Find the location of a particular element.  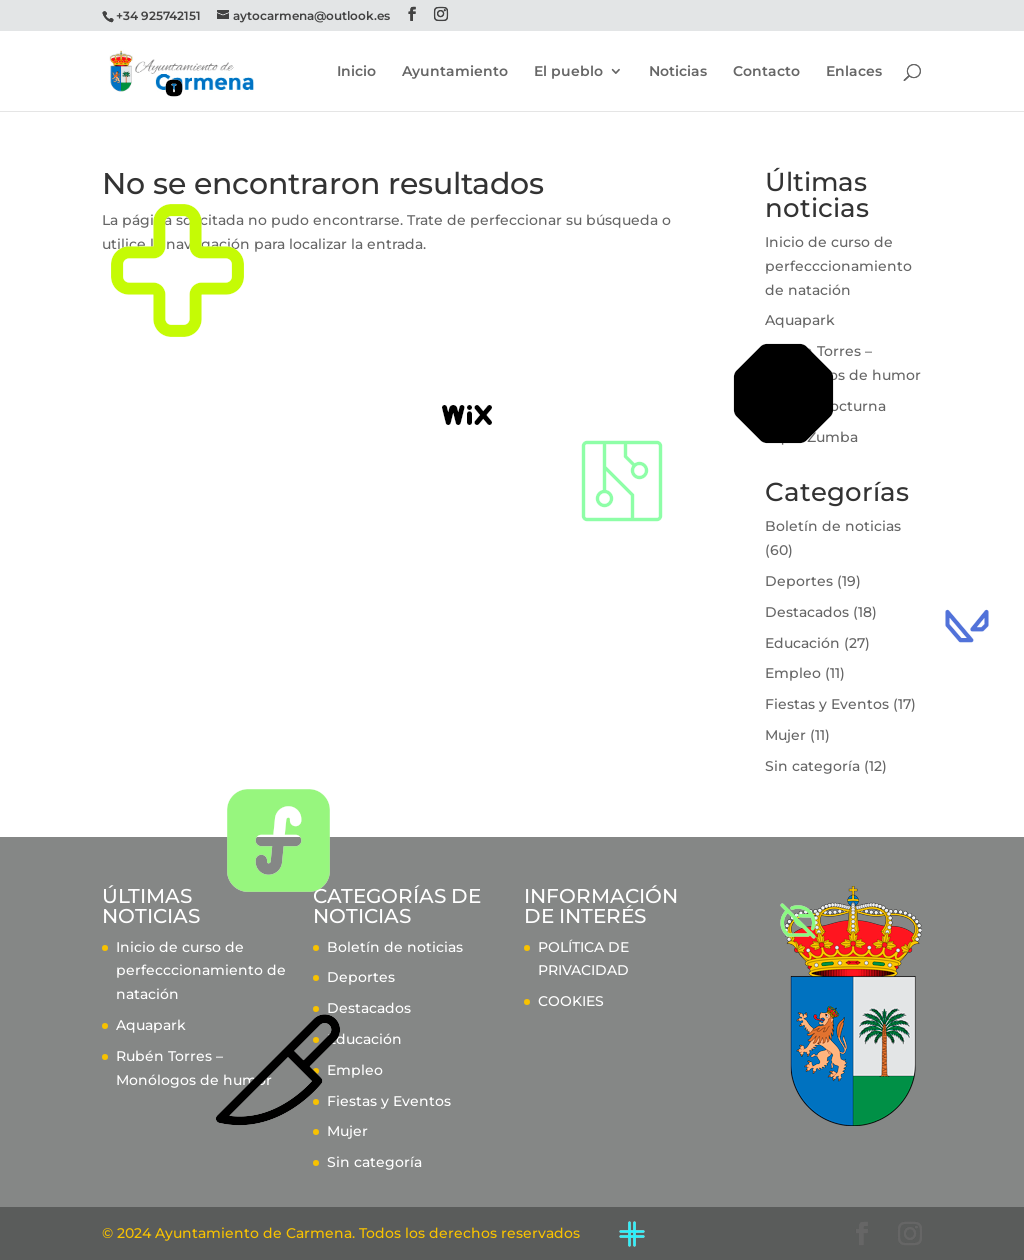

text formatting or typography tool is located at coordinates (174, 88).